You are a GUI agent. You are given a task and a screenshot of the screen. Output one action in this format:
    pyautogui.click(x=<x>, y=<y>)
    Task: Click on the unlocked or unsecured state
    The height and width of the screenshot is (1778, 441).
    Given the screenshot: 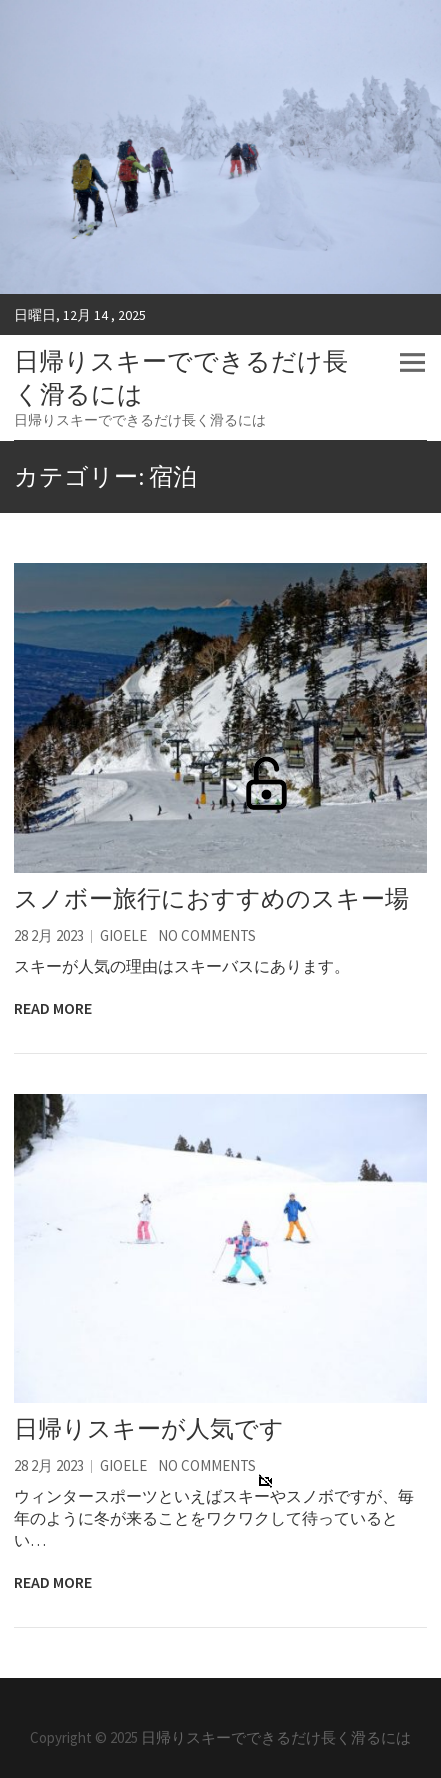 What is the action you would take?
    pyautogui.click(x=266, y=784)
    